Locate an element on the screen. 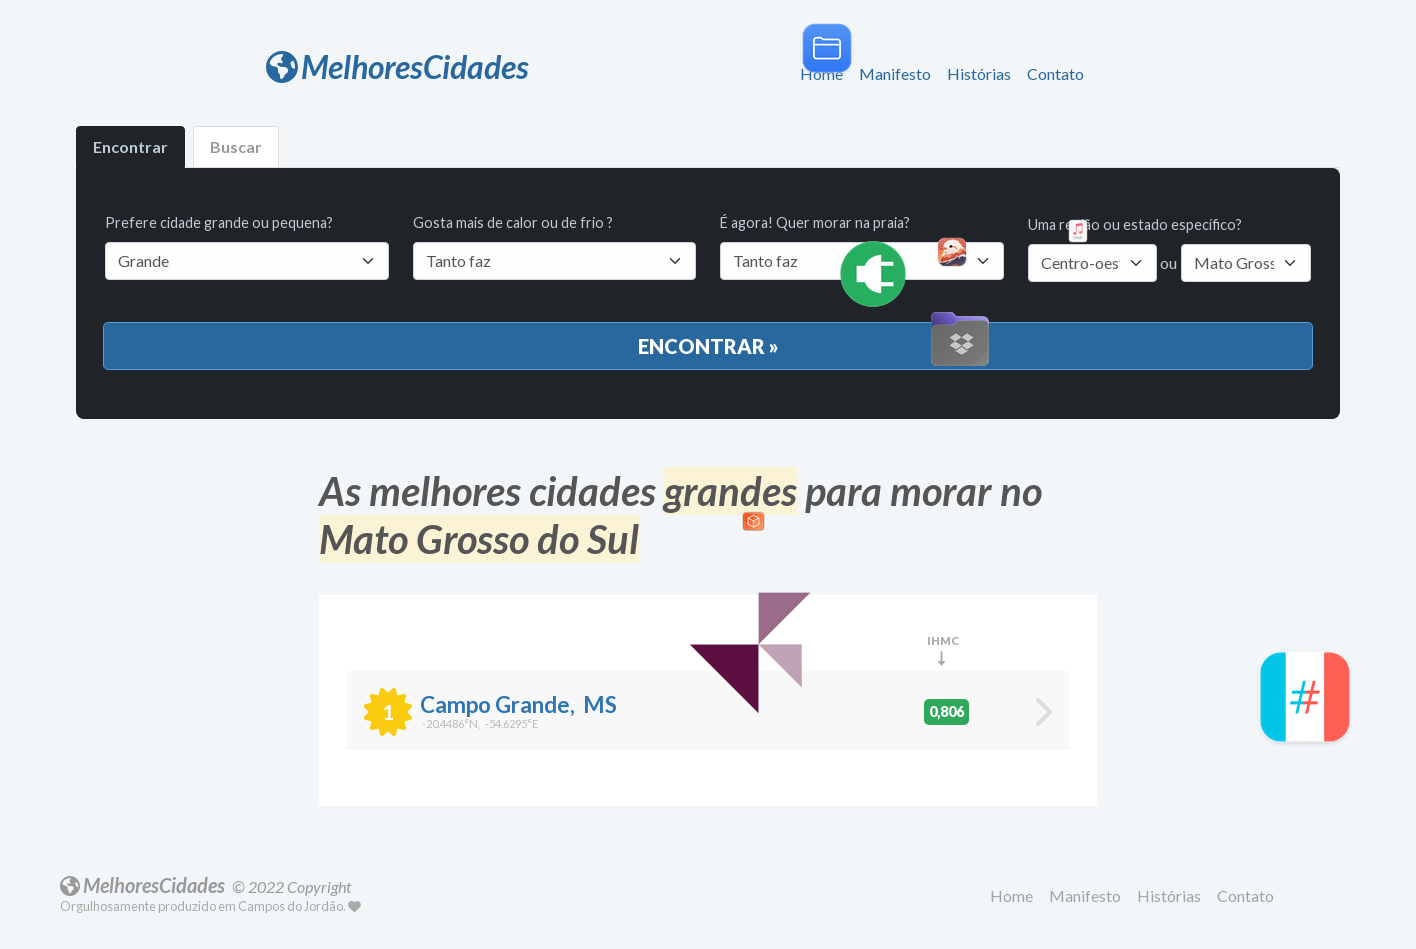 The height and width of the screenshot is (949, 1416). open your Dropbox synced folder is located at coordinates (960, 339).